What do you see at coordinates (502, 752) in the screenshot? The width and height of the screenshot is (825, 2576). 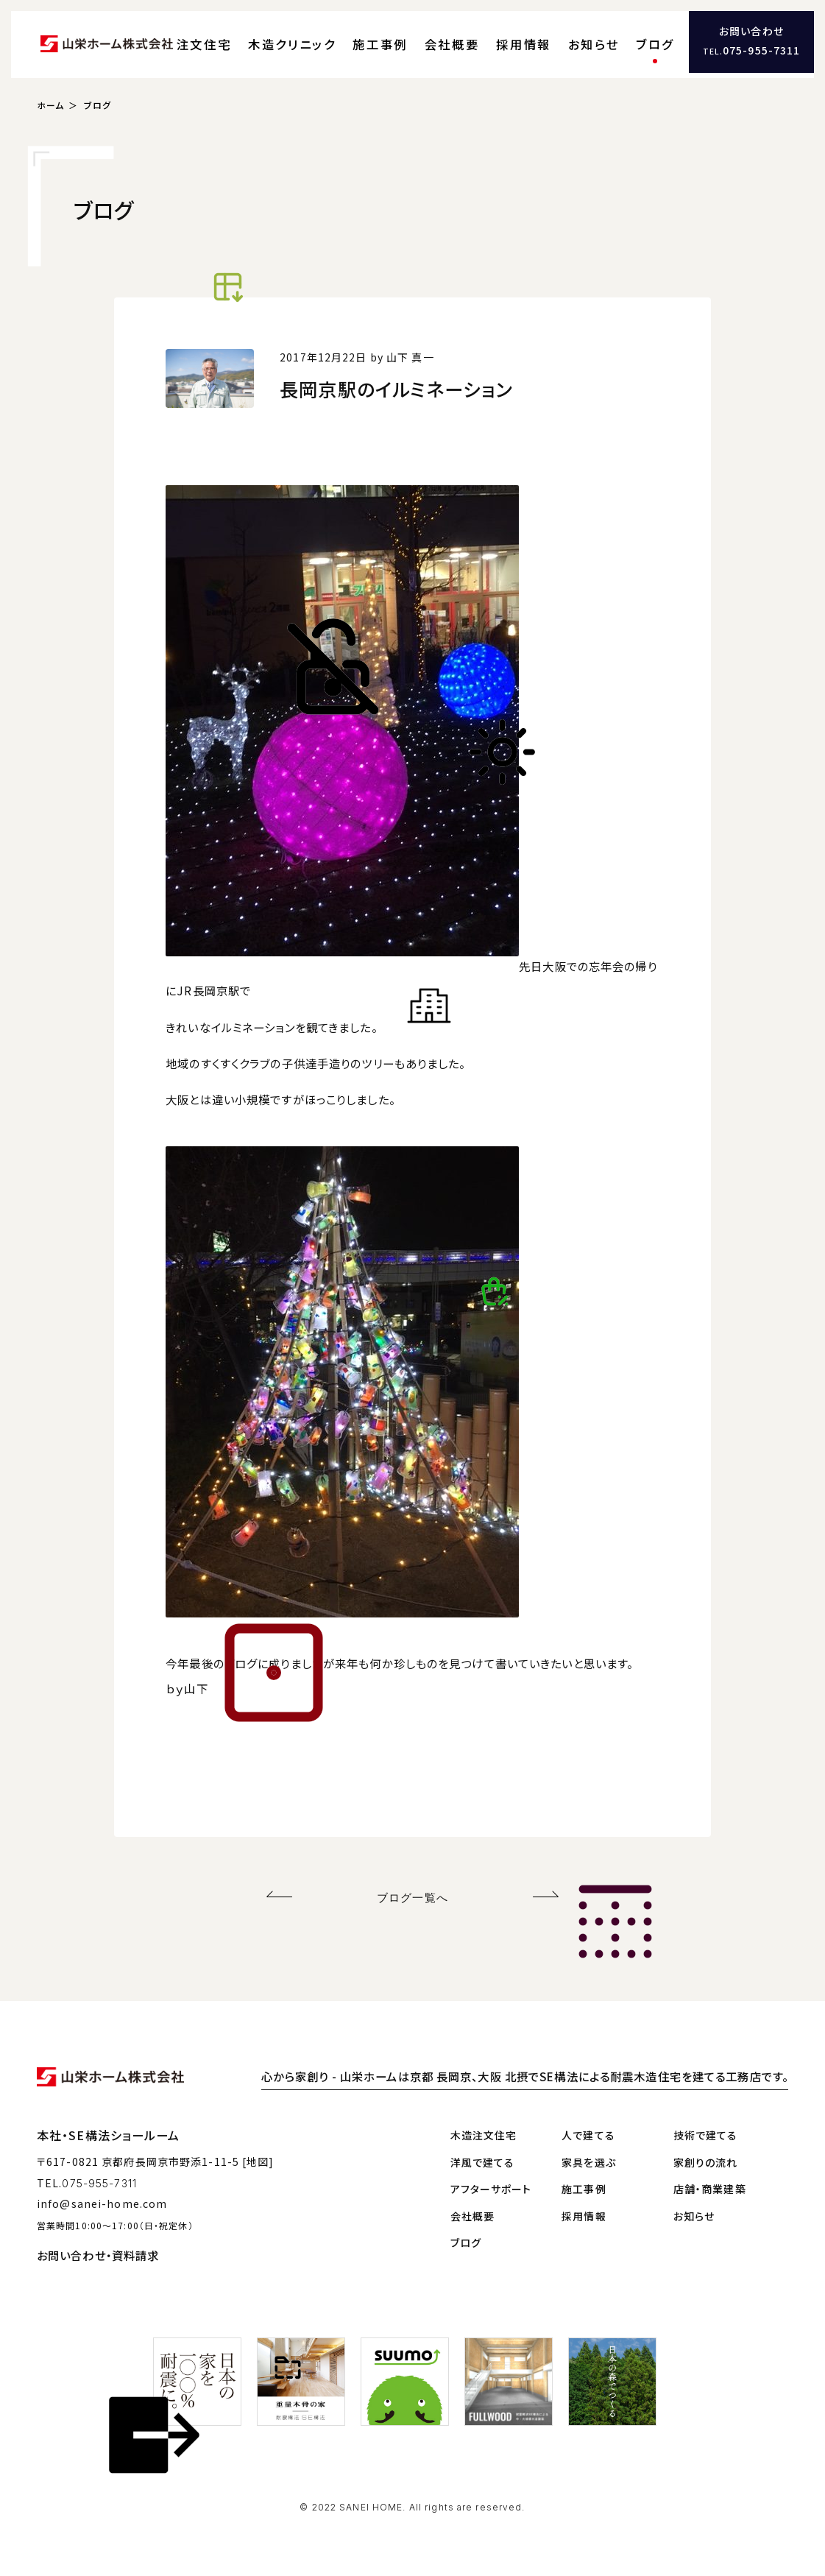 I see `increase screen brightness` at bounding box center [502, 752].